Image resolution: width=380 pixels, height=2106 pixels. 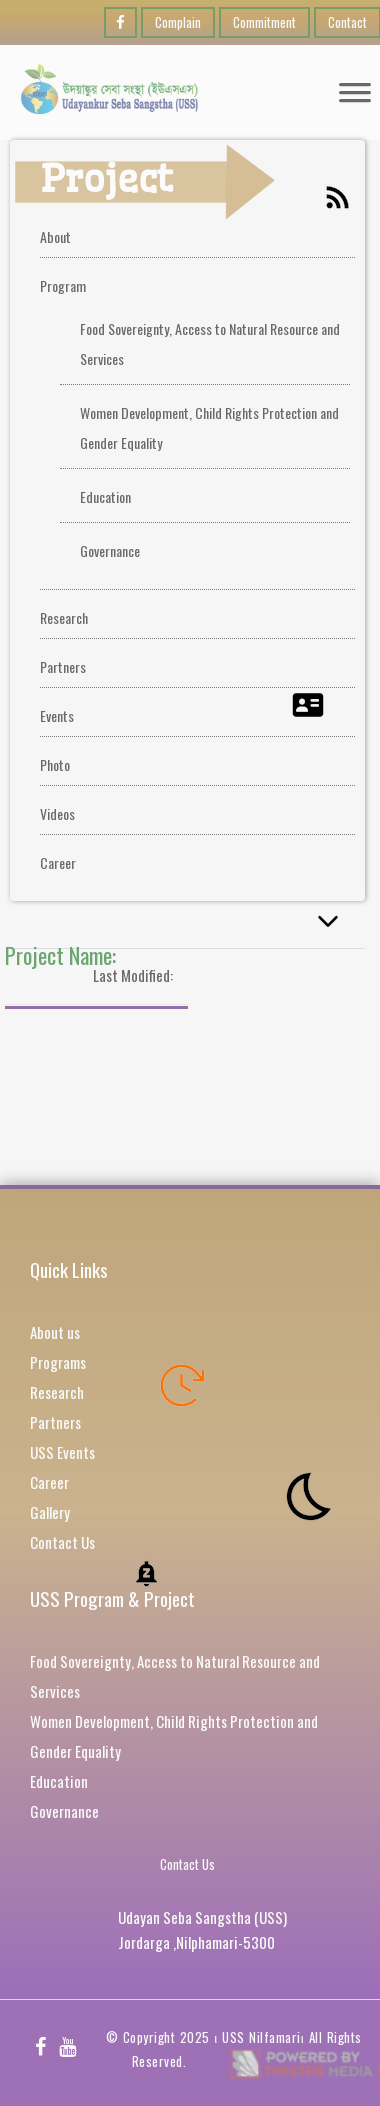 What do you see at coordinates (181, 1385) in the screenshot?
I see `restore to a previous version` at bounding box center [181, 1385].